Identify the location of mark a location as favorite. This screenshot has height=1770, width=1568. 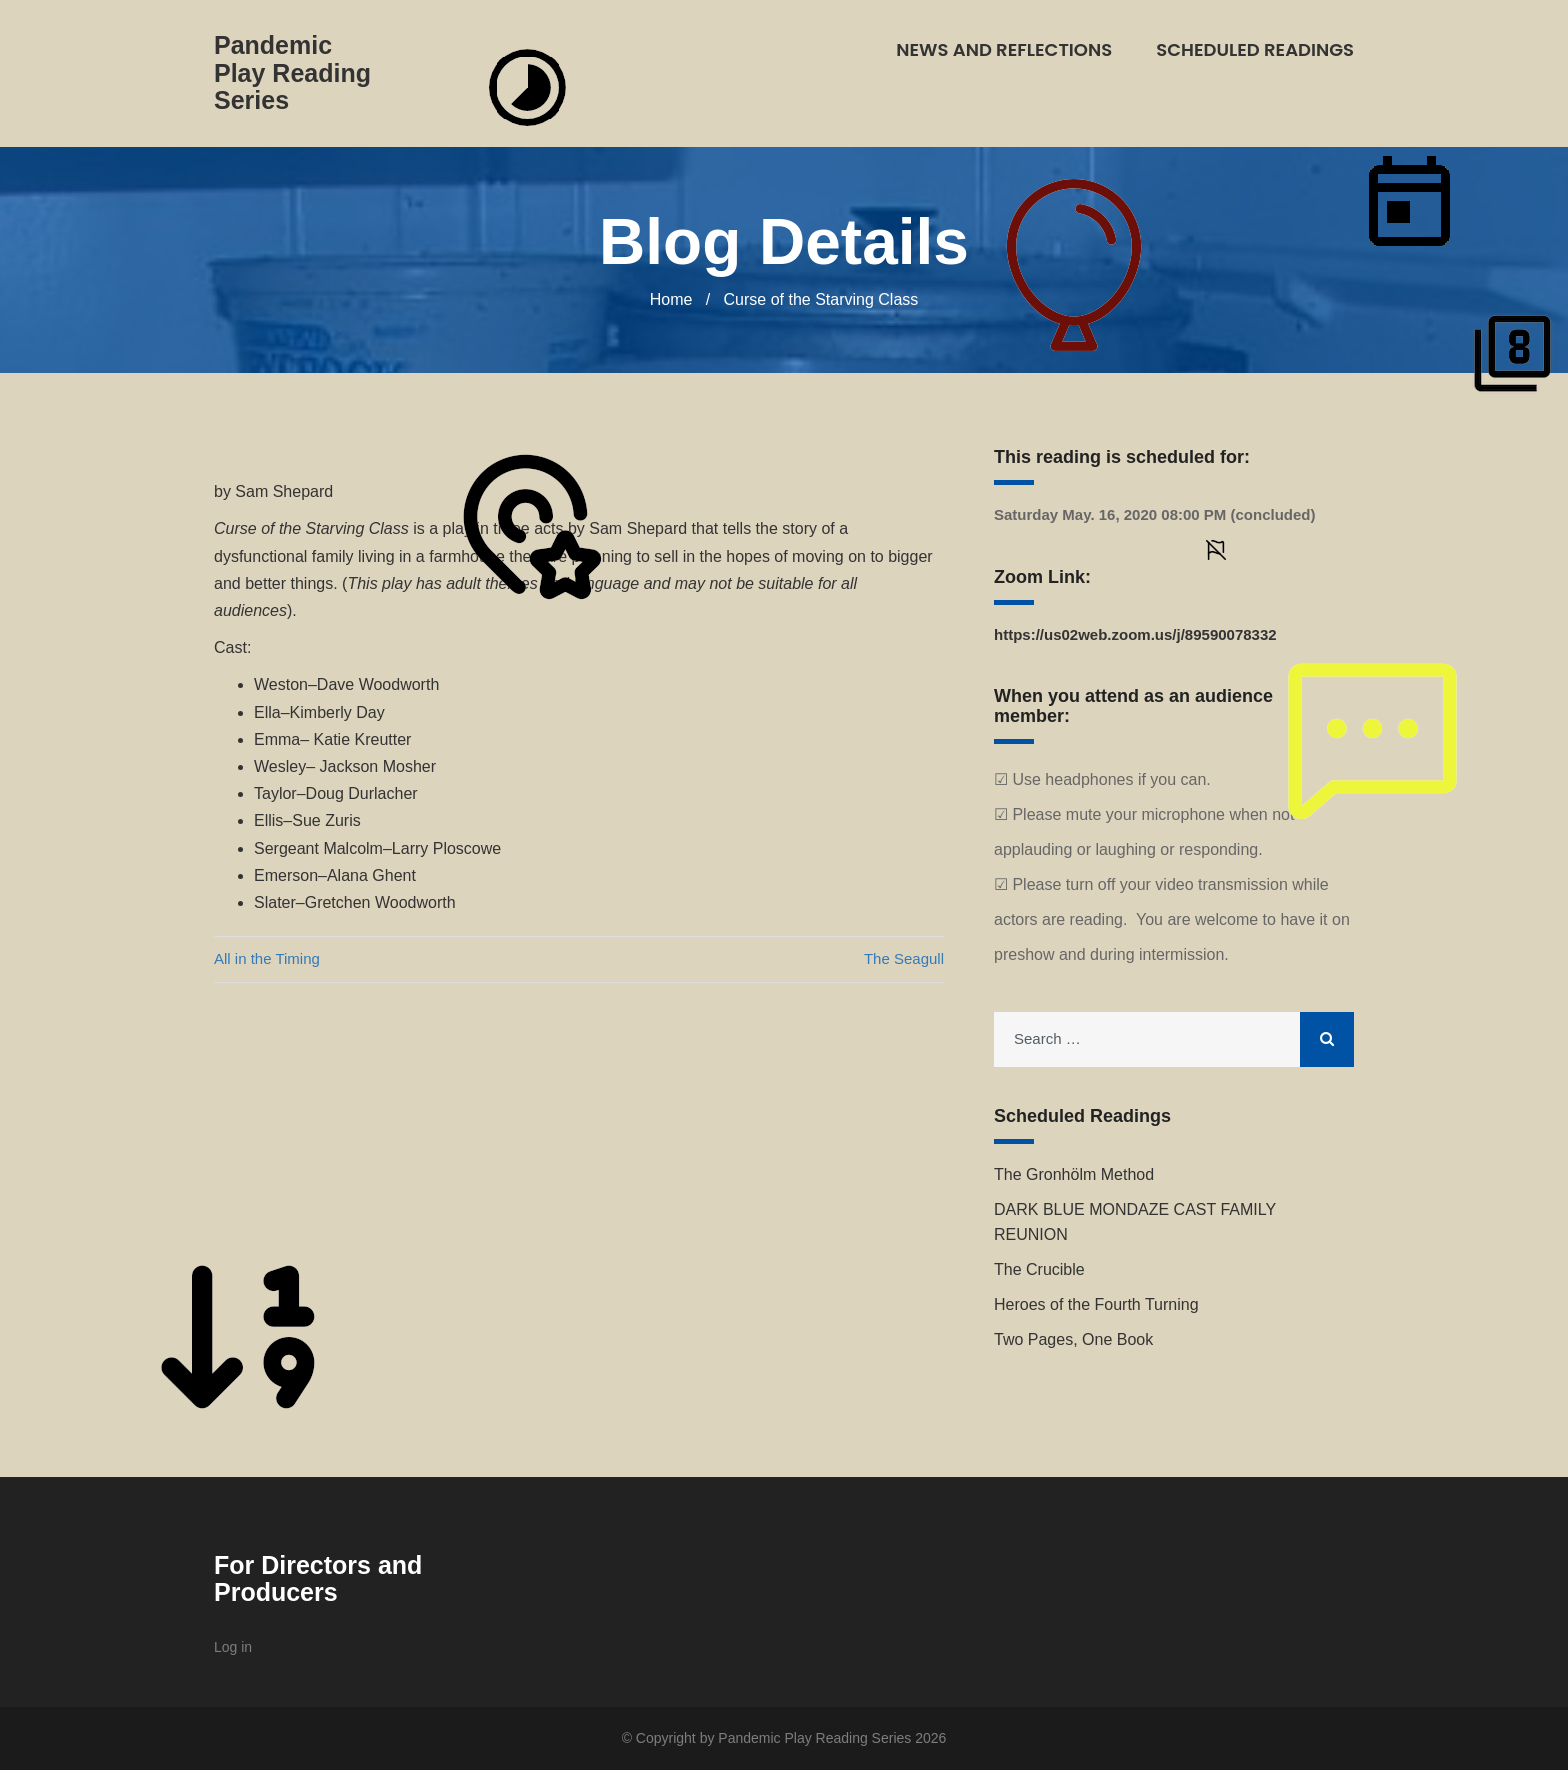
(525, 523).